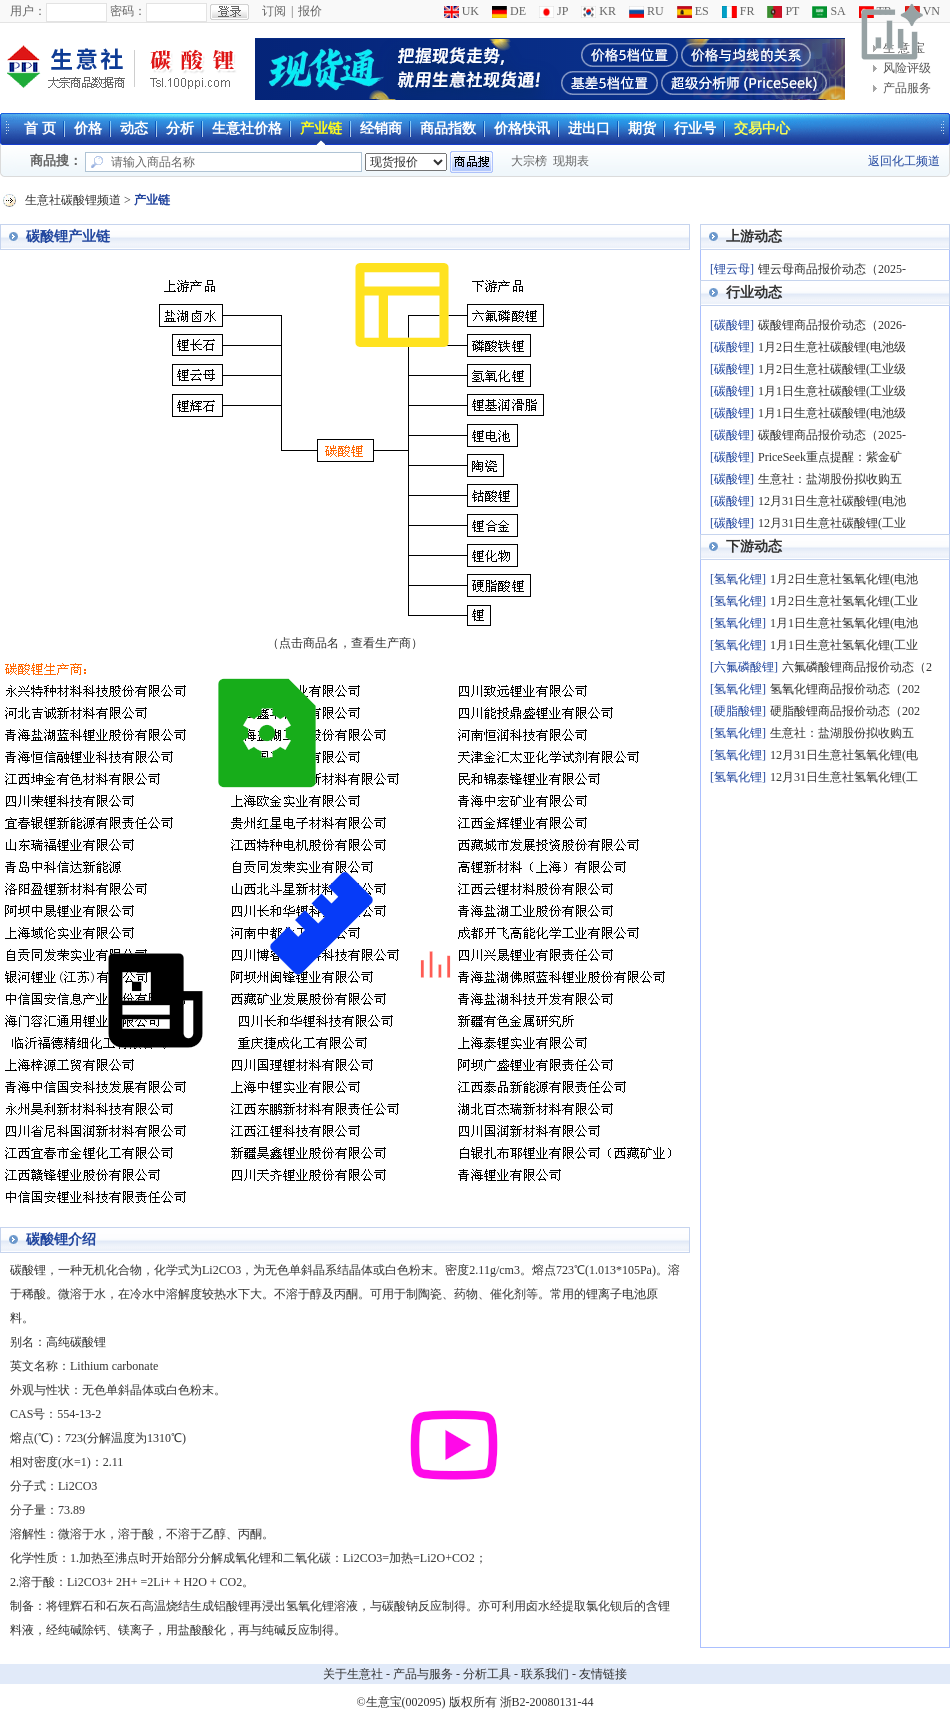 The width and height of the screenshot is (950, 1721). What do you see at coordinates (435, 964) in the screenshot?
I see `open rhythm music streaming app` at bounding box center [435, 964].